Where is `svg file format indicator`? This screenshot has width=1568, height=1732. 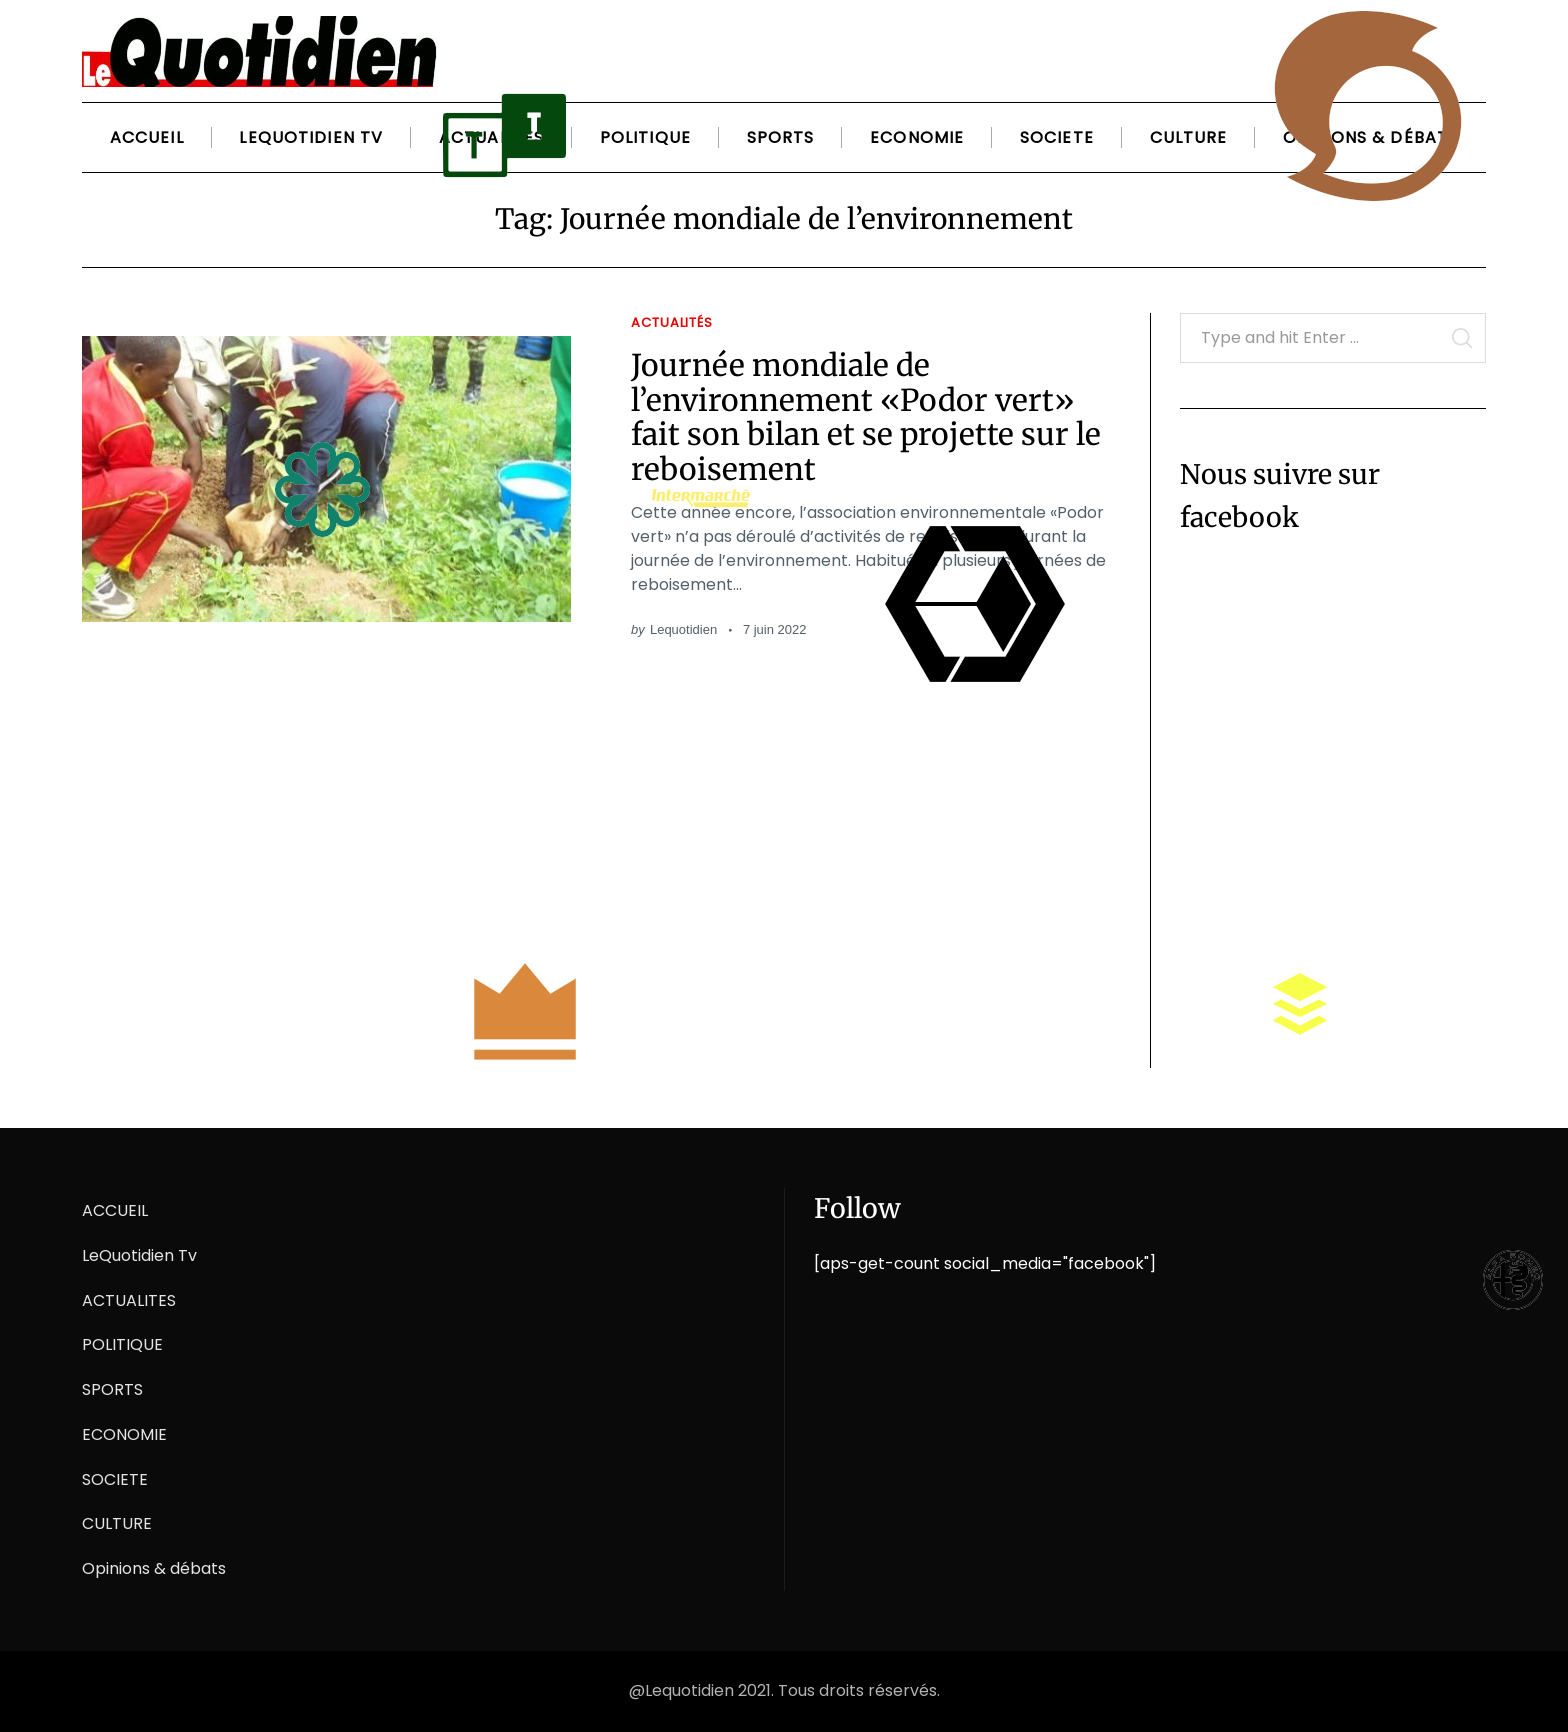 svg file format indicator is located at coordinates (322, 489).